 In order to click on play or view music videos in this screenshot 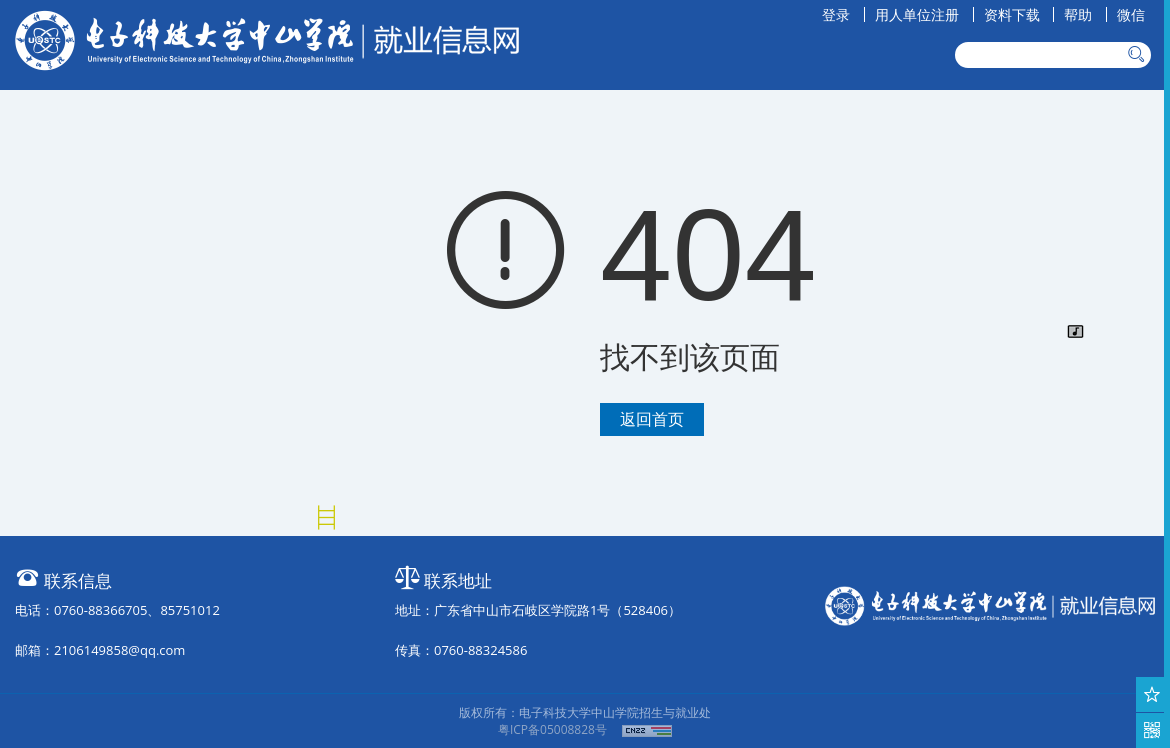, I will do `click(1075, 331)`.